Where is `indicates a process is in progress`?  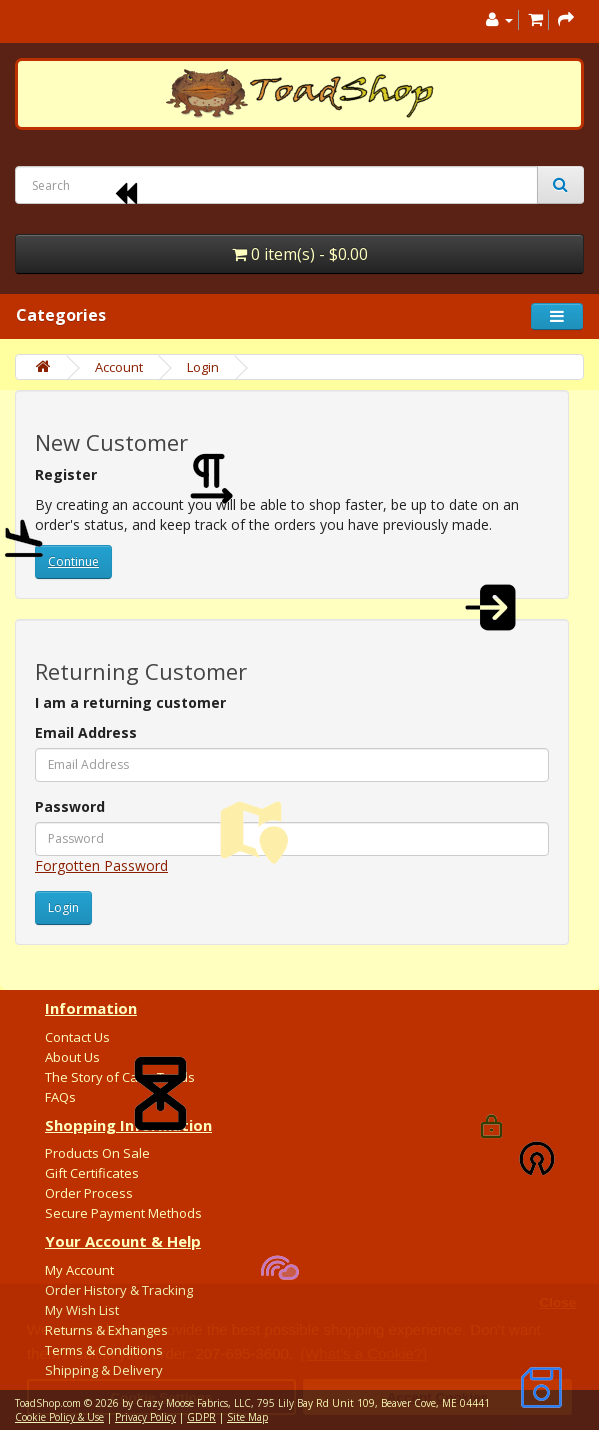 indicates a process is in progress is located at coordinates (160, 1093).